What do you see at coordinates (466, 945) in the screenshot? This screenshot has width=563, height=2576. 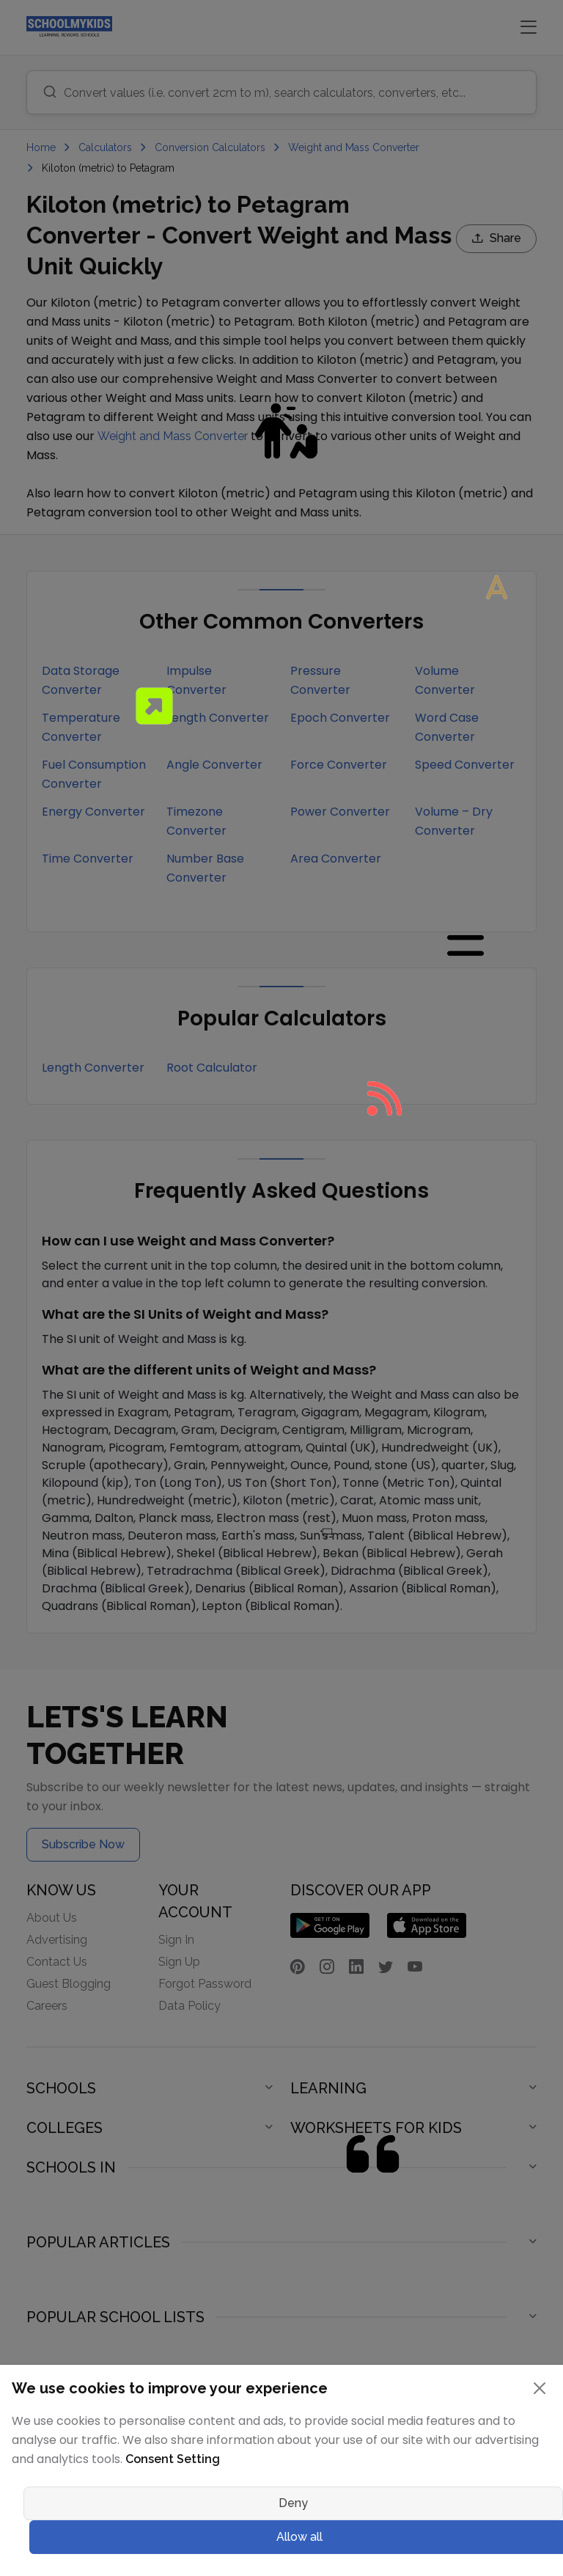 I see `equals or comparison function` at bounding box center [466, 945].